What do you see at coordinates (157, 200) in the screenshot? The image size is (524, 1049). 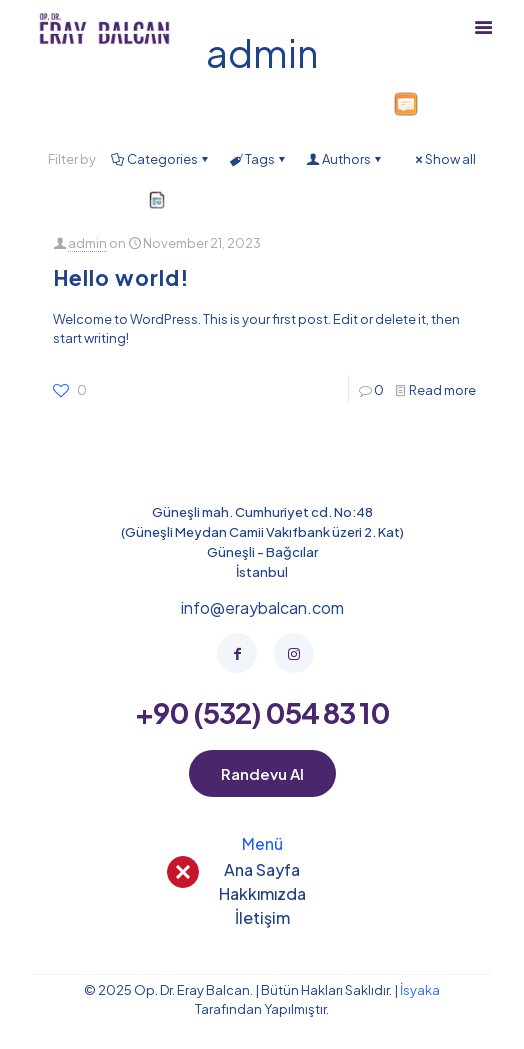 I see `open a web document file` at bounding box center [157, 200].